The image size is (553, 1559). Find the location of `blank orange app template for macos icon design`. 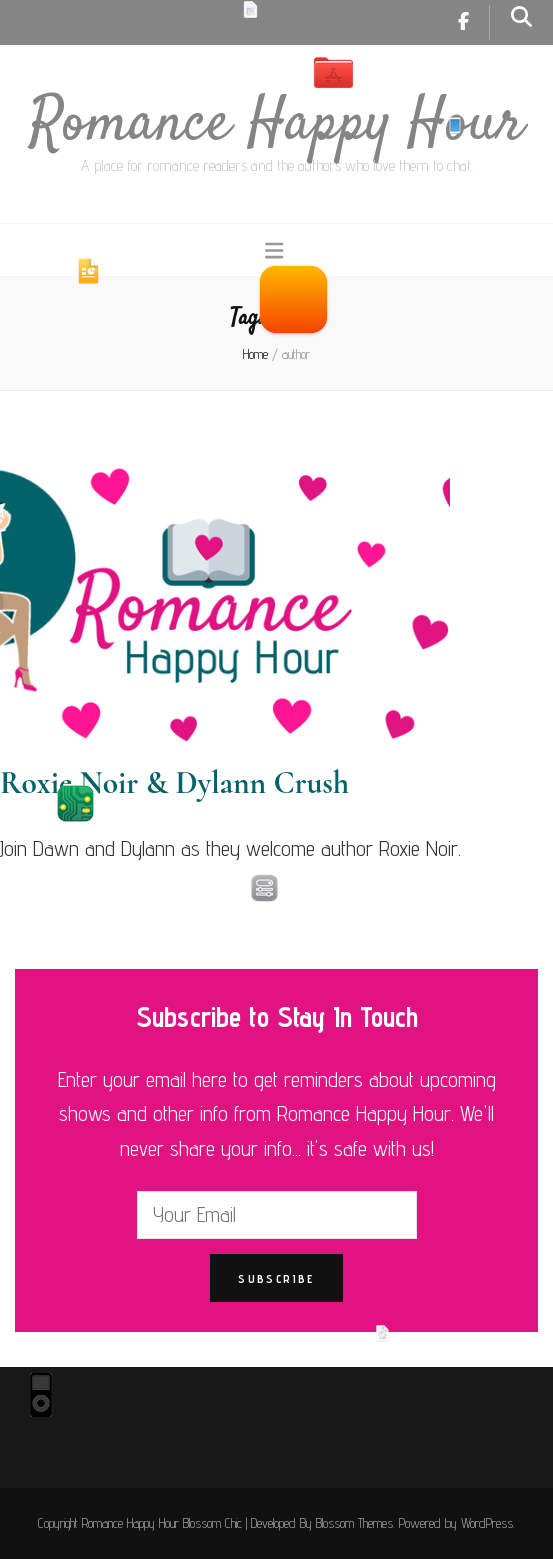

blank orange app template for macos icon design is located at coordinates (293, 299).